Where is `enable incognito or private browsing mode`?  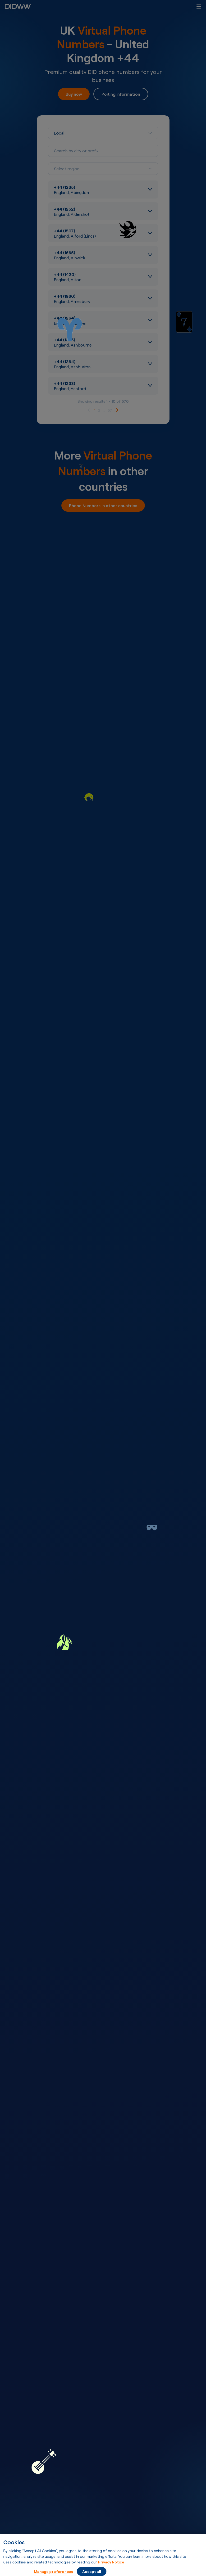
enable incognito or private browsing mode is located at coordinates (152, 1528).